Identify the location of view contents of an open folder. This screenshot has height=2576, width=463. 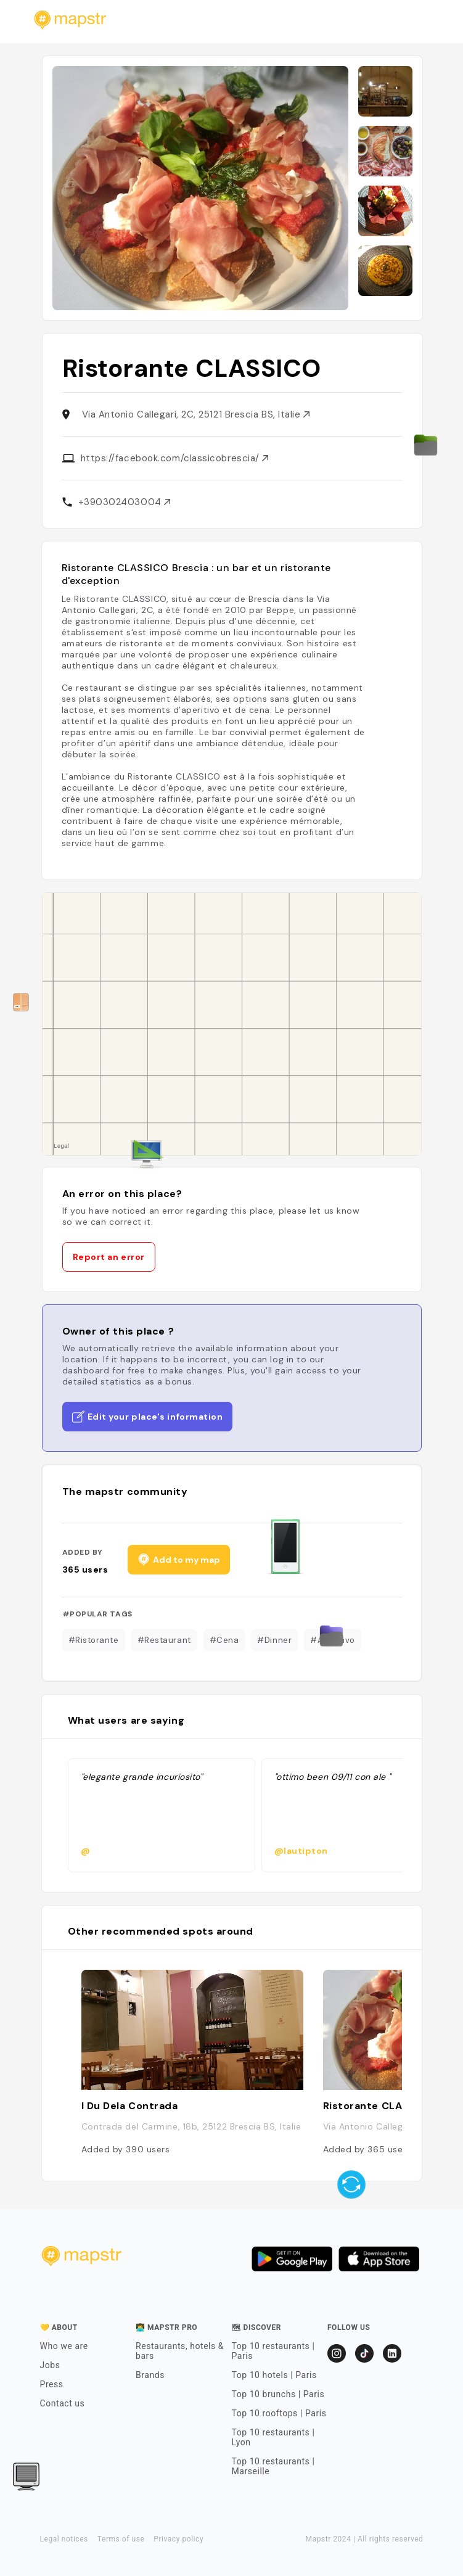
(331, 1636).